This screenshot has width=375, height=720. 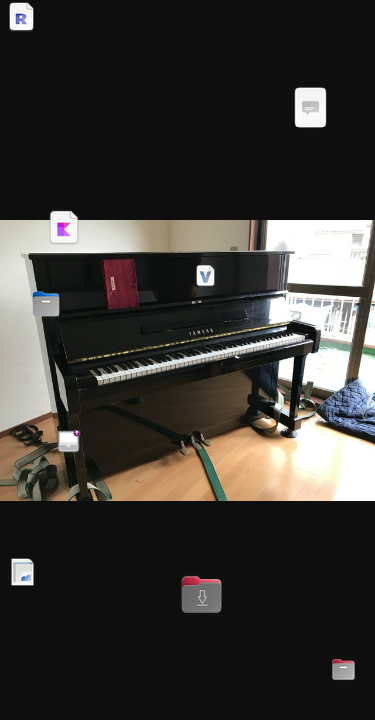 I want to click on open a spreadsheet file, so click(x=23, y=572).